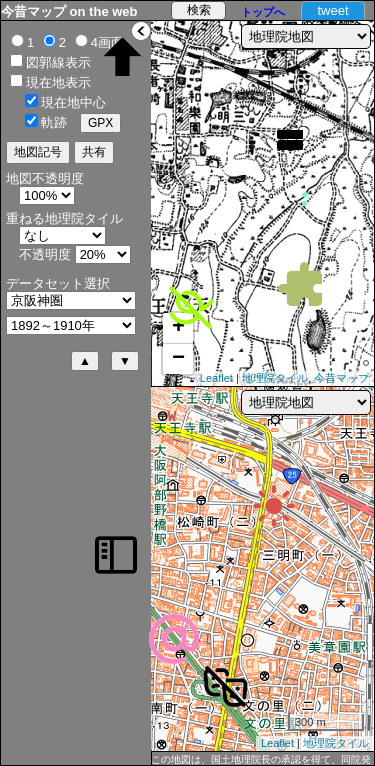 The image size is (375, 766). I want to click on disable theater or entertainment mode, so click(225, 686).